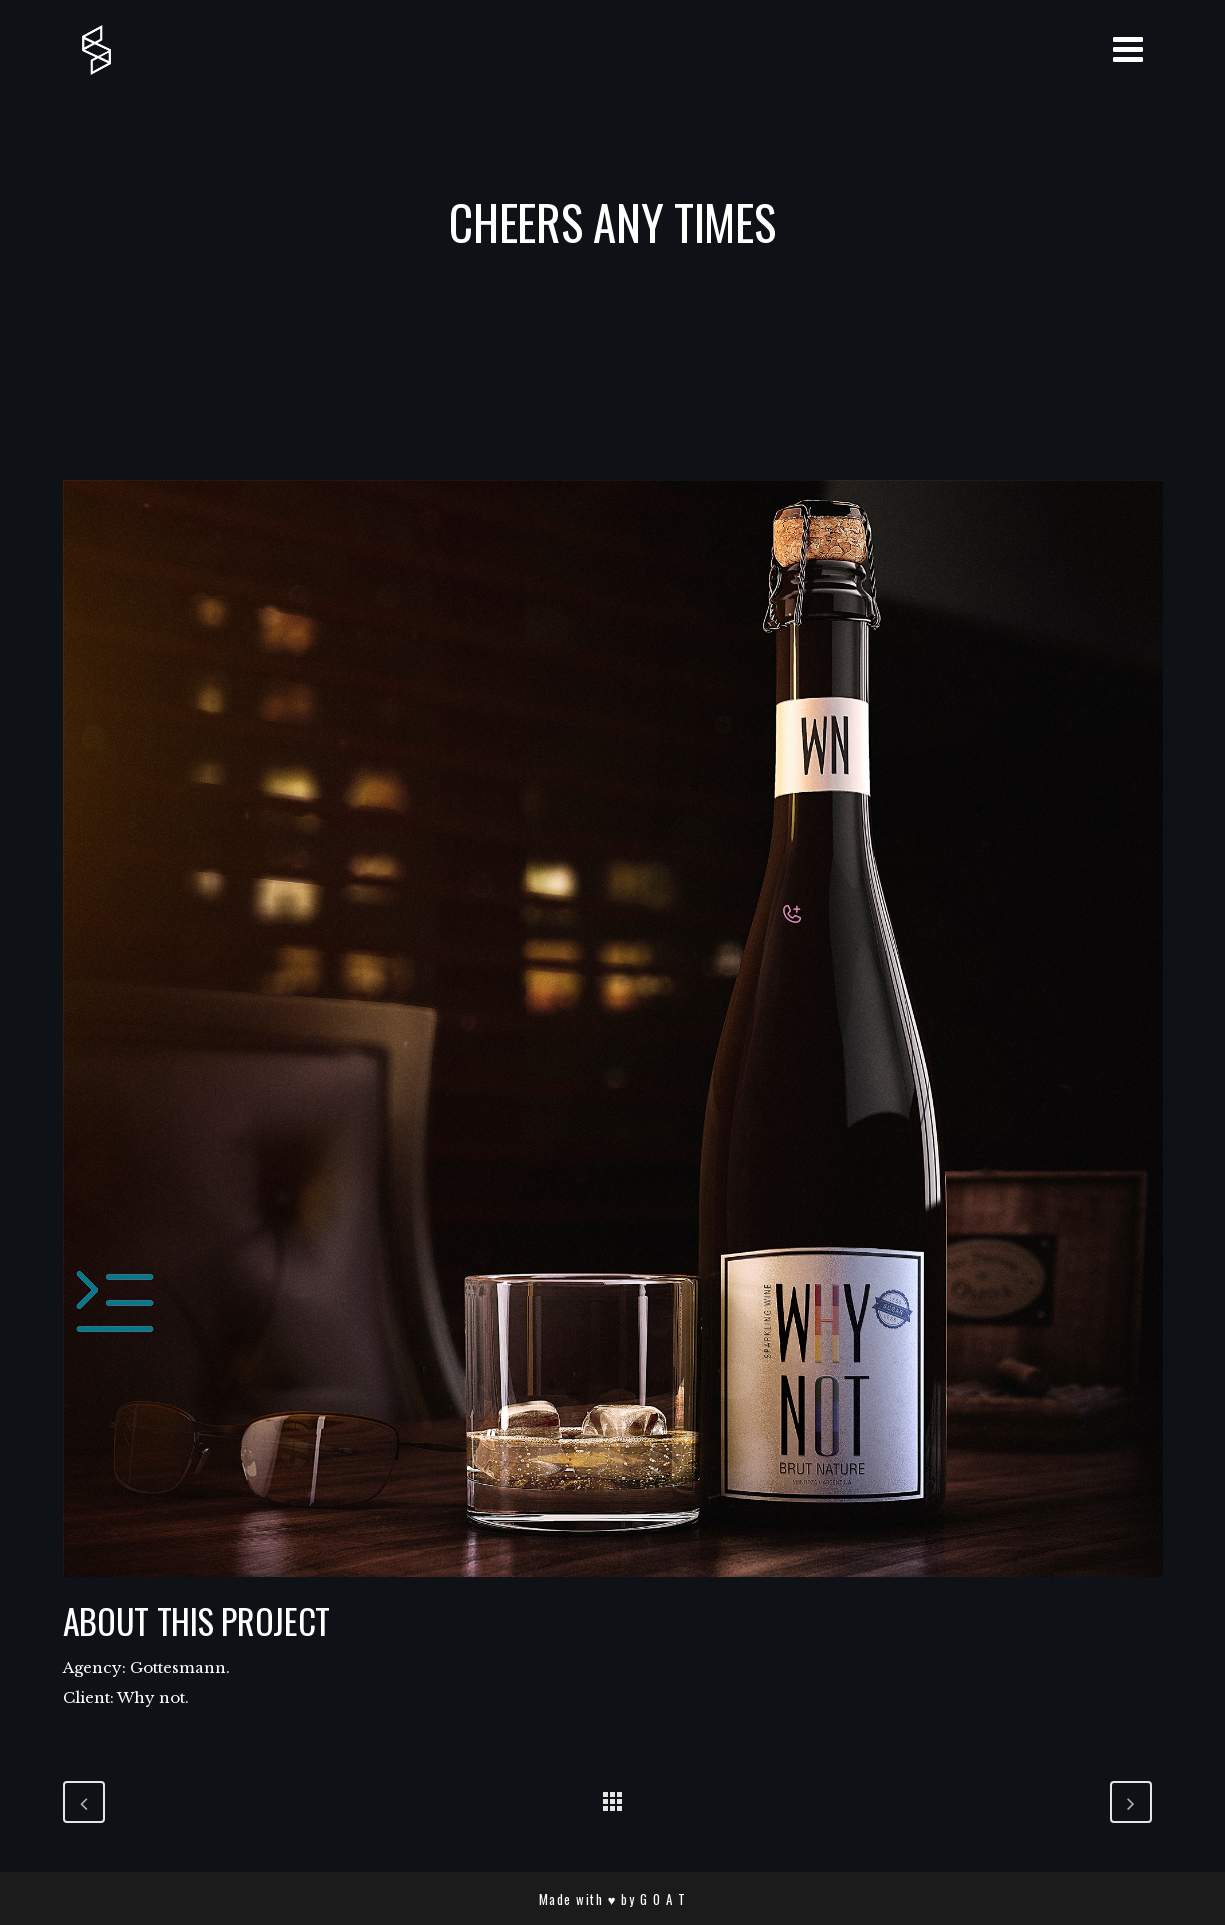  What do you see at coordinates (792, 913) in the screenshot?
I see `add a new contact` at bounding box center [792, 913].